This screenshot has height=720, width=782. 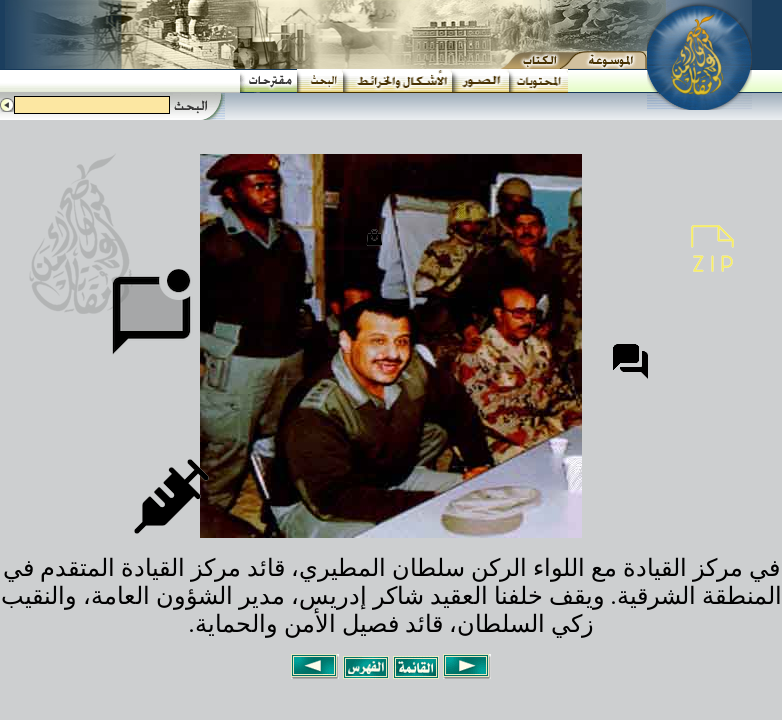 What do you see at coordinates (171, 496) in the screenshot?
I see `access vaccination or medical records` at bounding box center [171, 496].